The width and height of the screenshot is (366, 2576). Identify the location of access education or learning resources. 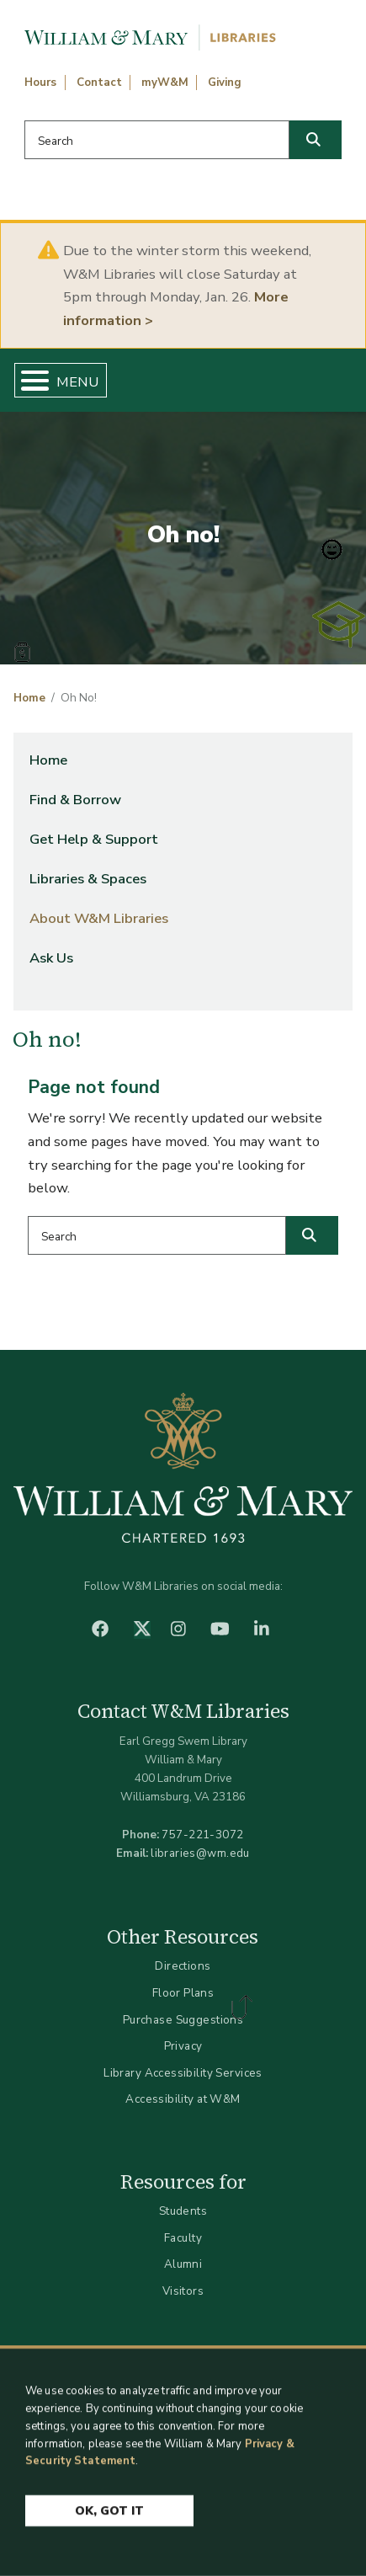
(338, 622).